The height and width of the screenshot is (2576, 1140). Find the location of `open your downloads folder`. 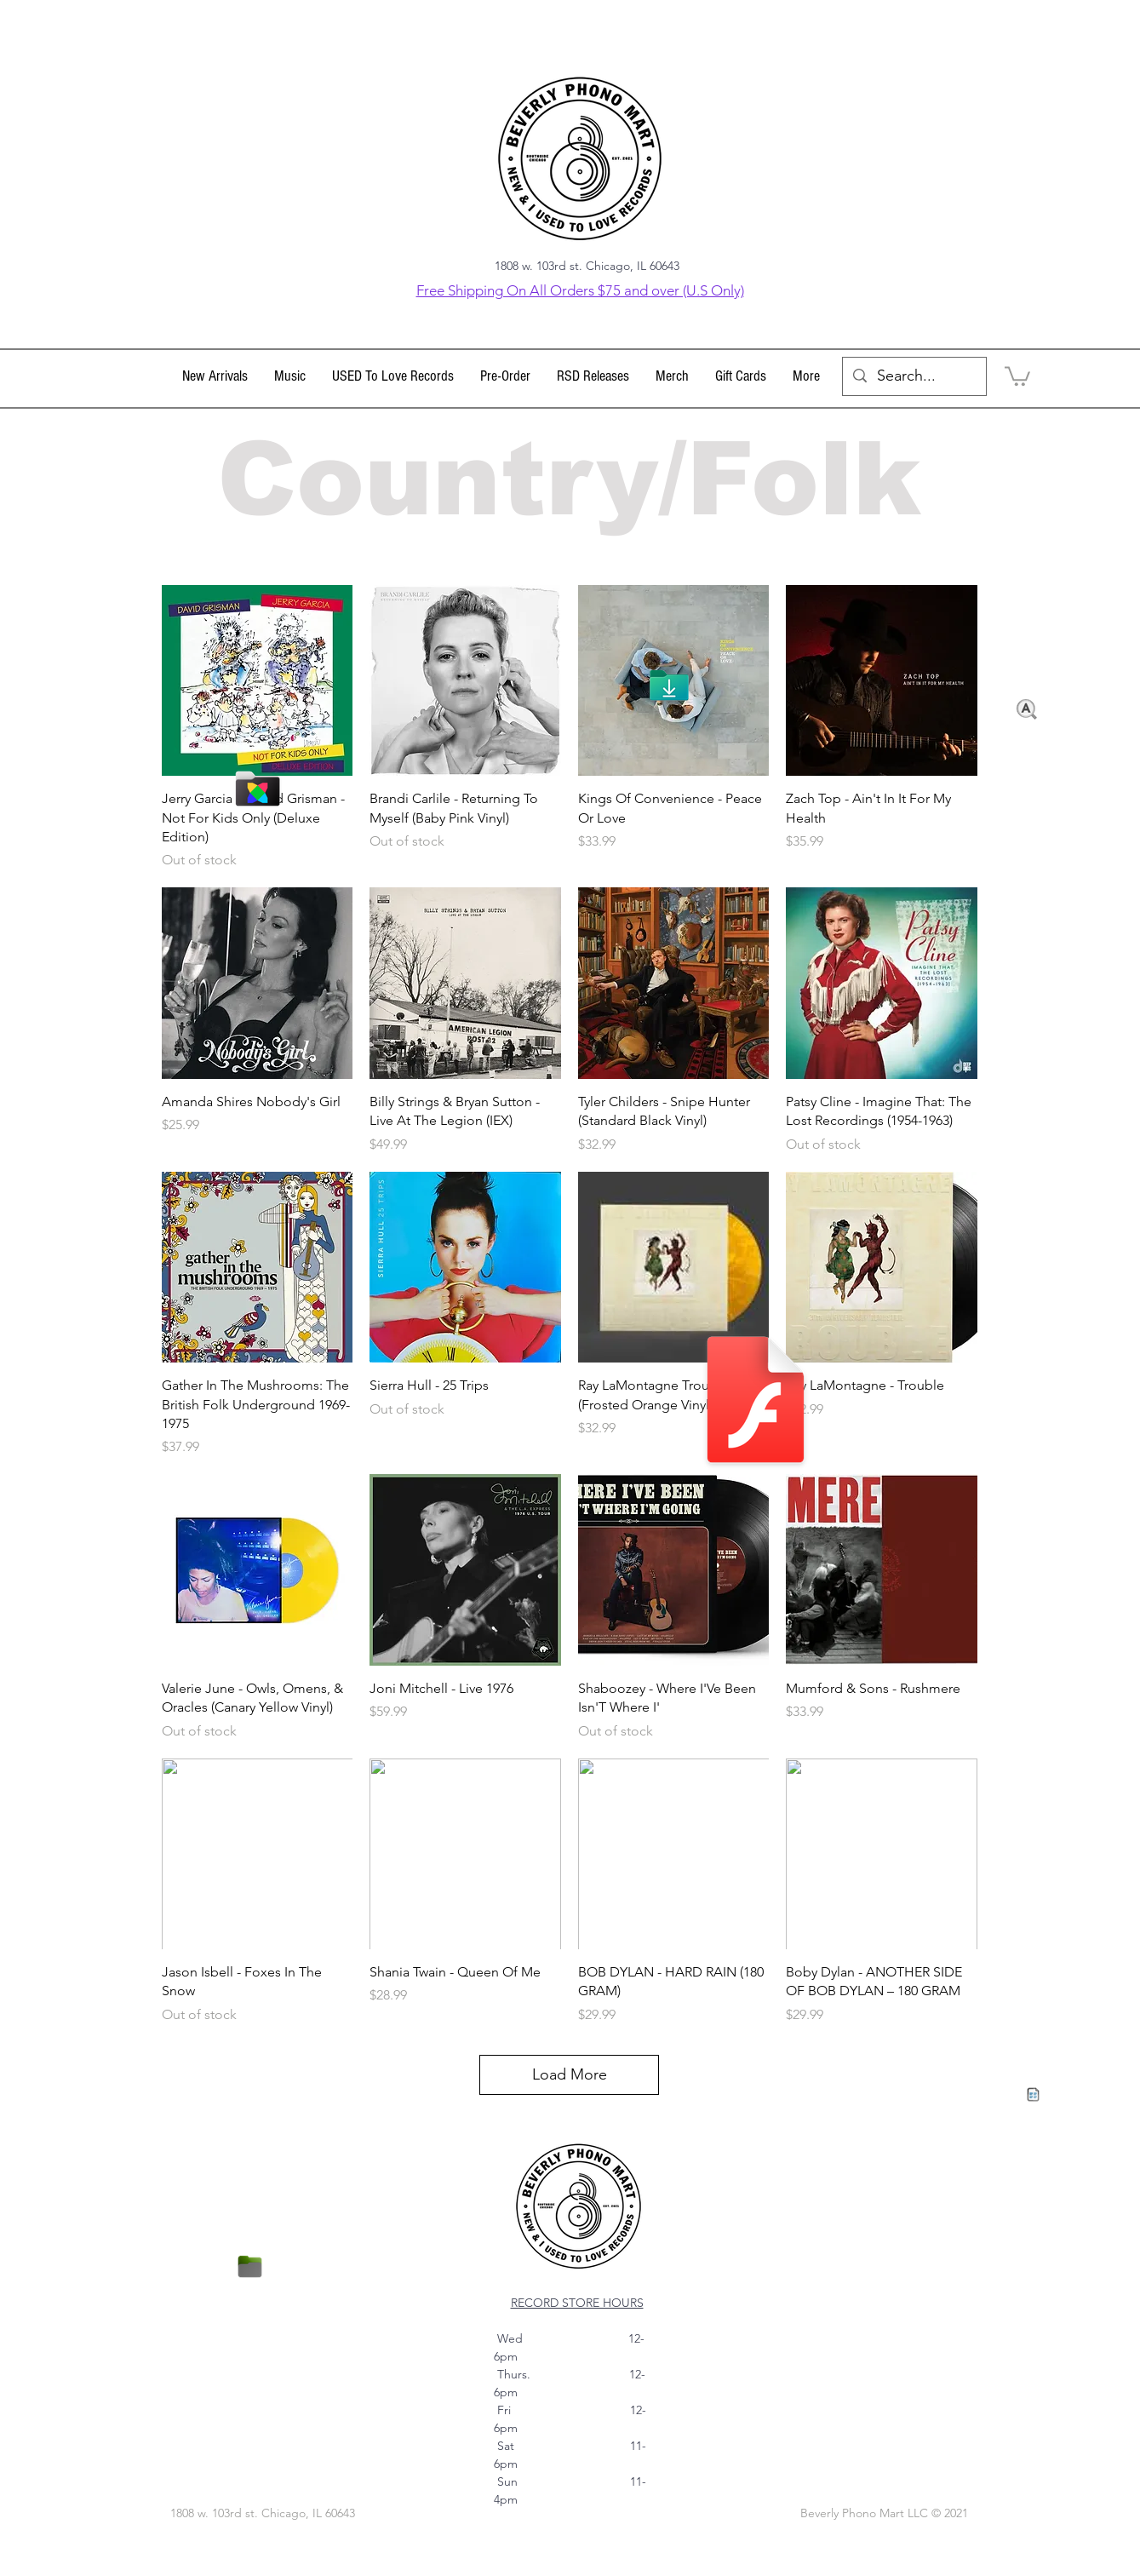

open your downloads folder is located at coordinates (669, 686).